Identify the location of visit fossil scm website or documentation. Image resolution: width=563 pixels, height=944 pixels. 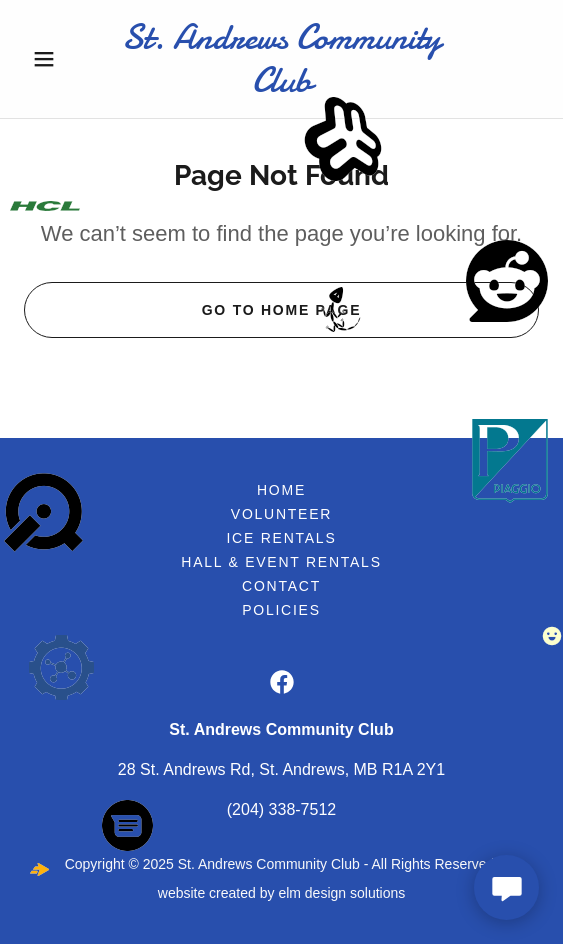
(340, 309).